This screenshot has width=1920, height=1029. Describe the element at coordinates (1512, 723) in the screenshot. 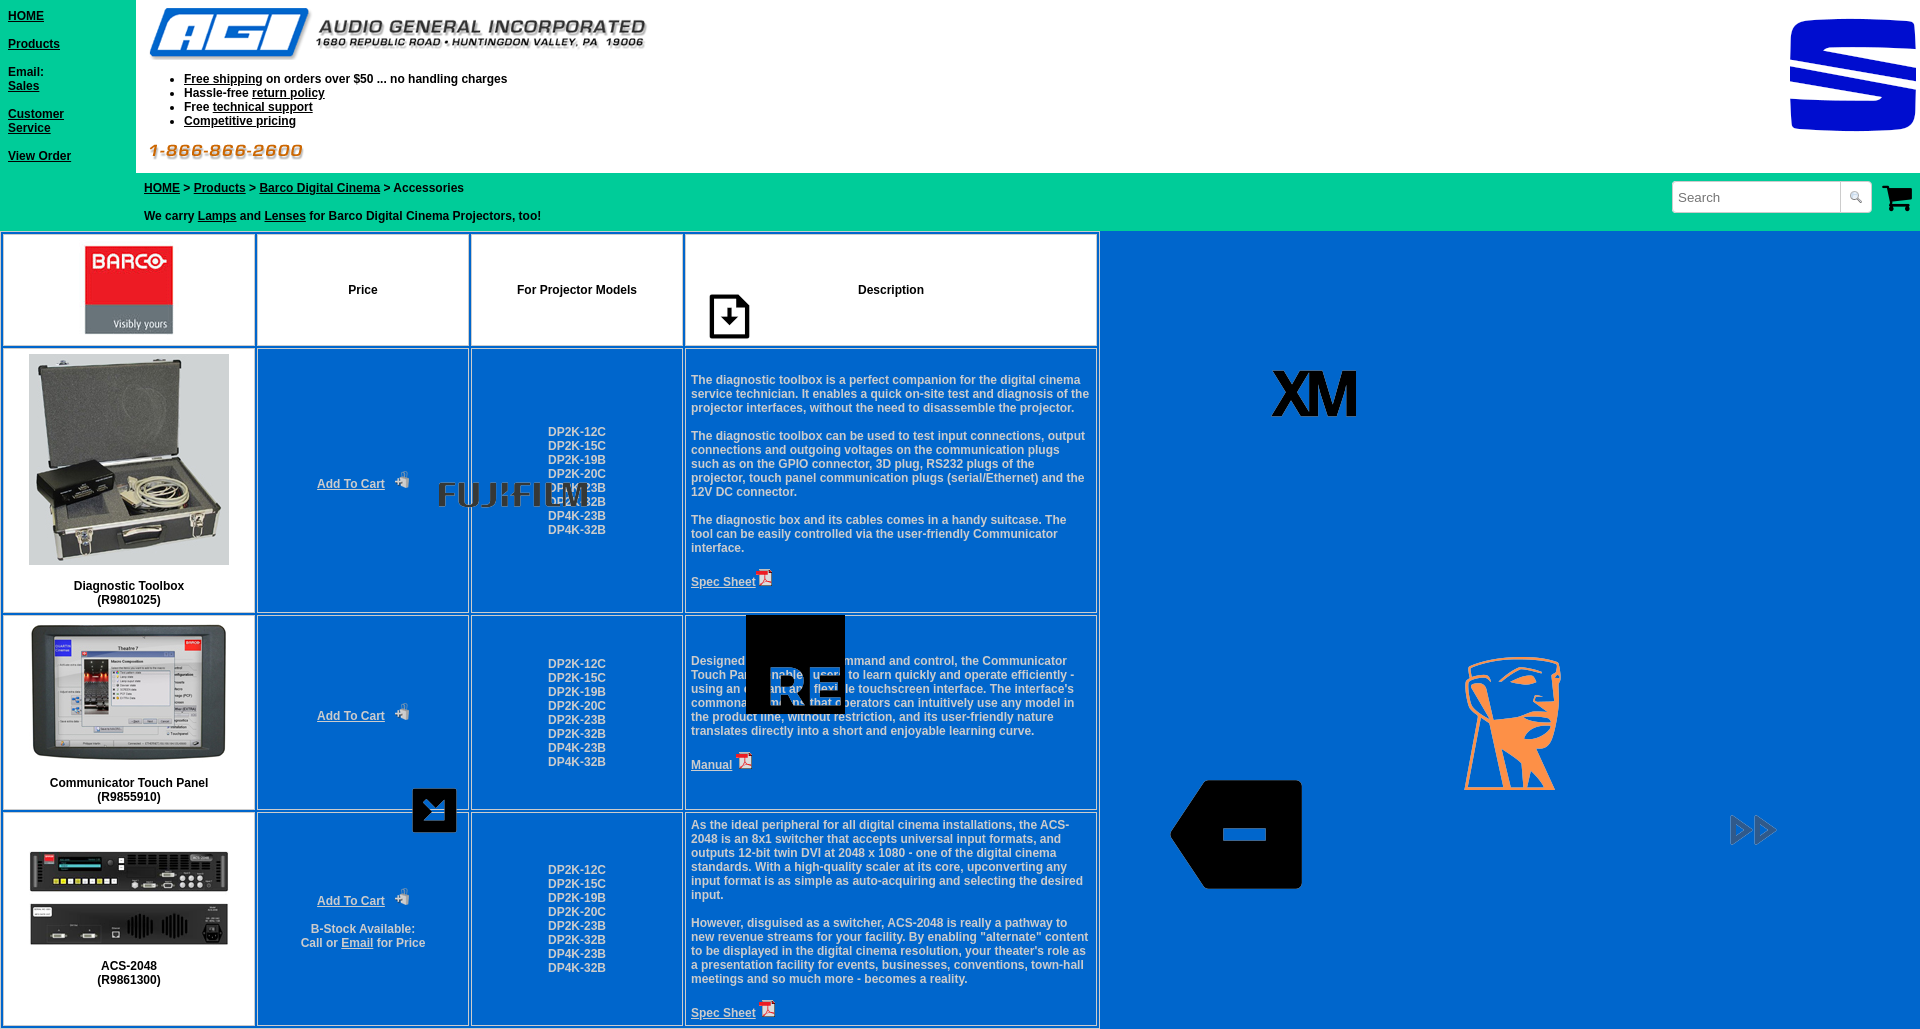

I see `kingston technology company logo` at that location.